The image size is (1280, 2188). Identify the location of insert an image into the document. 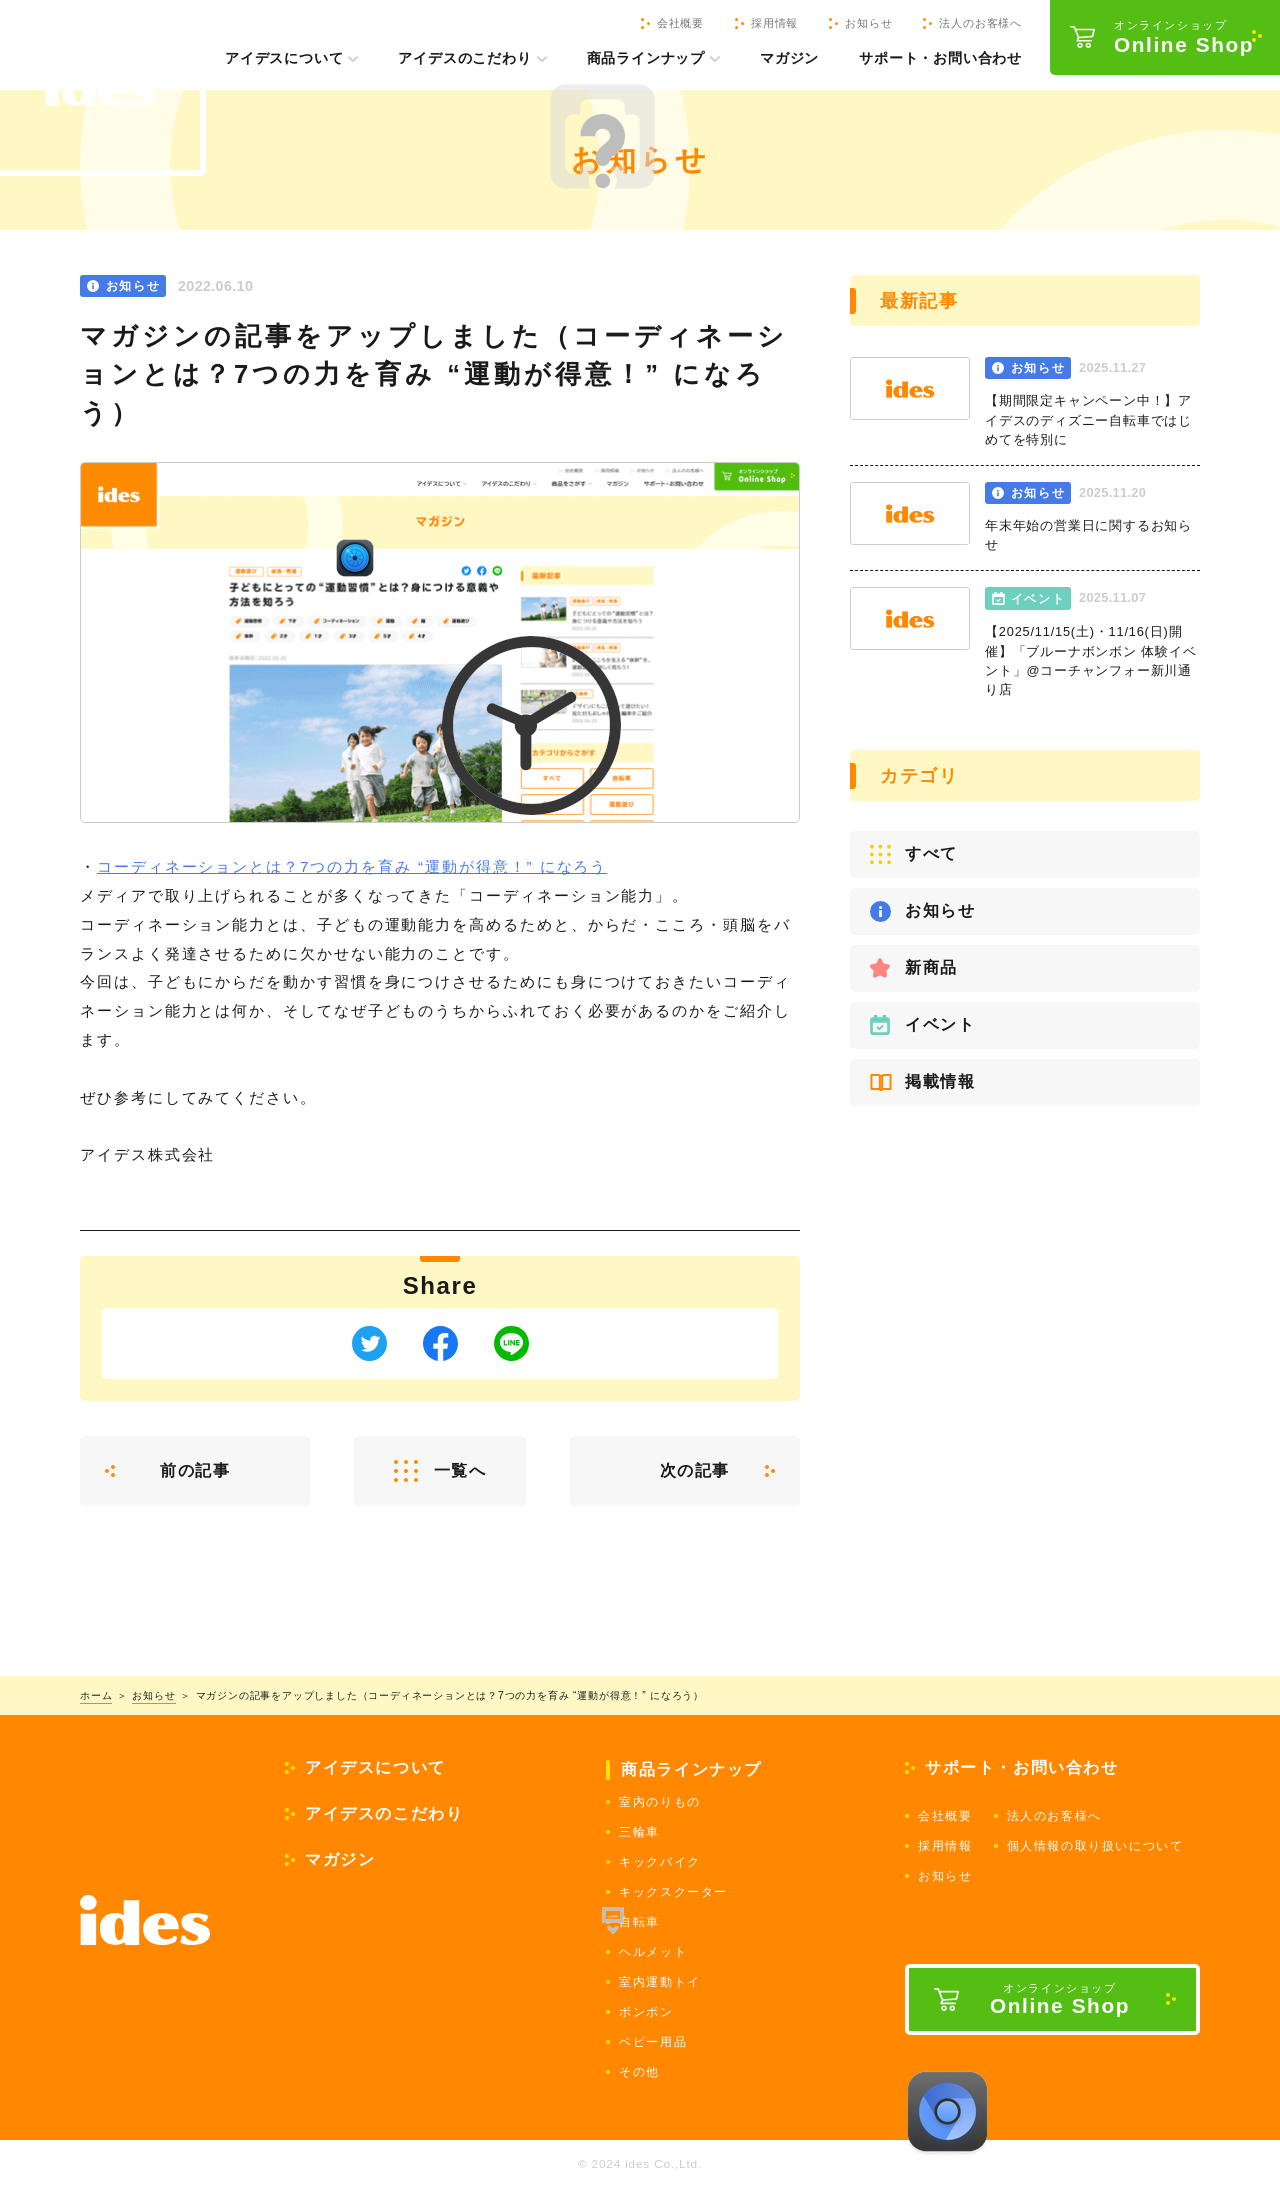
(613, 1921).